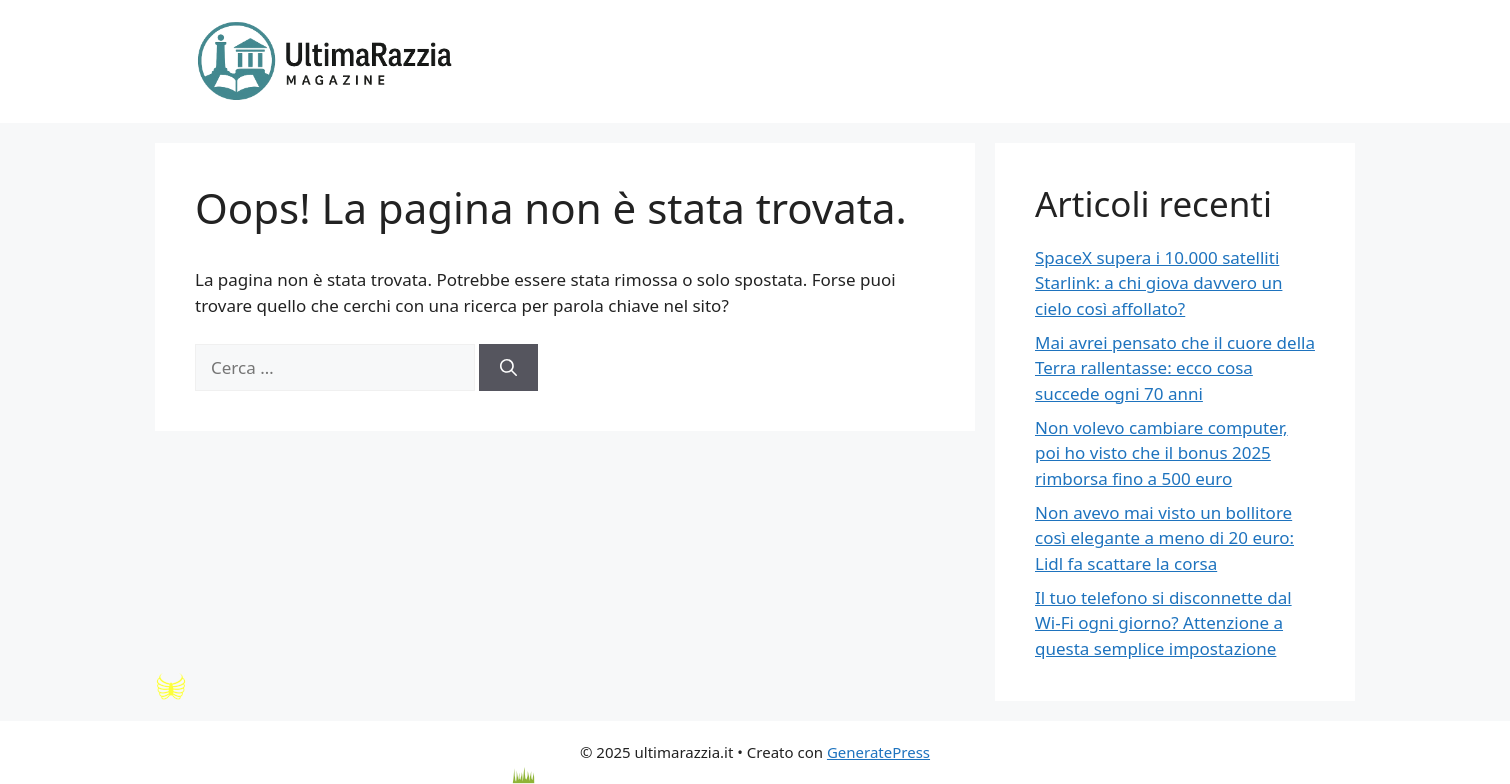  What do you see at coordinates (523, 772) in the screenshot?
I see `indicates outdoor or nature environment in game` at bounding box center [523, 772].